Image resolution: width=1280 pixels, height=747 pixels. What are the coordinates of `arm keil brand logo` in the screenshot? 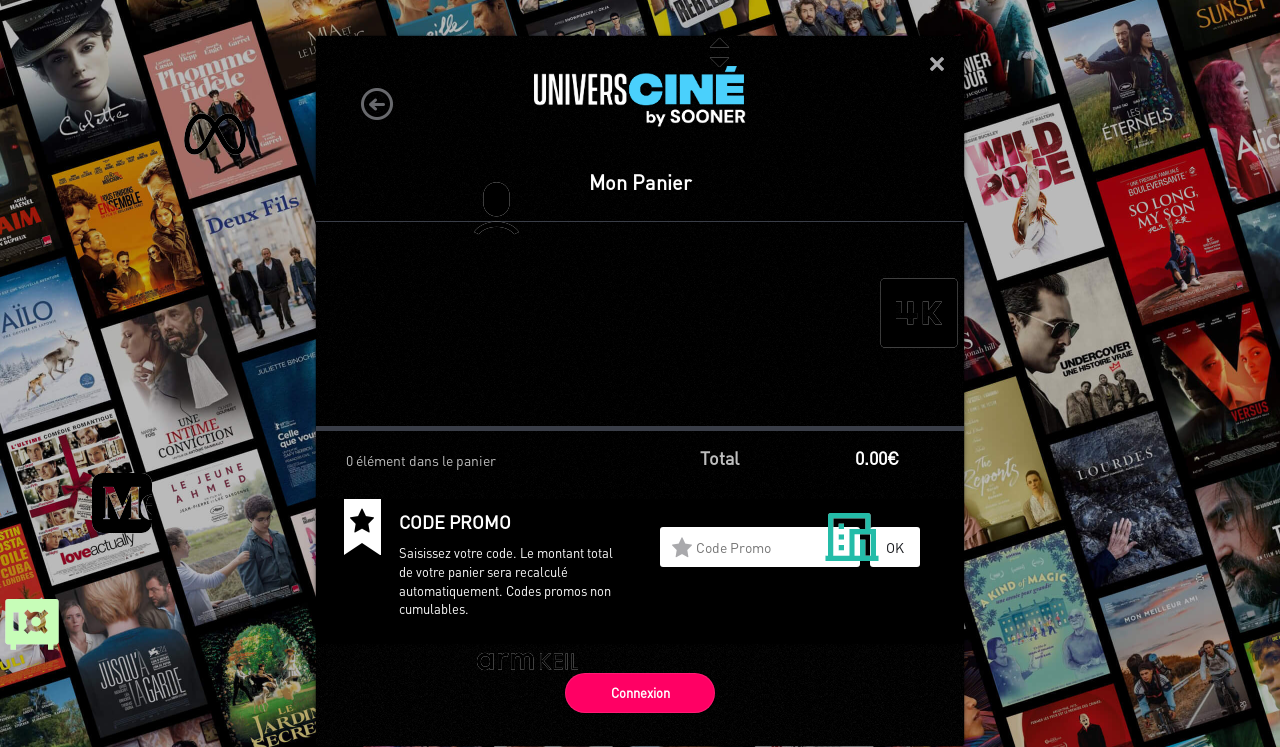 It's located at (527, 661).